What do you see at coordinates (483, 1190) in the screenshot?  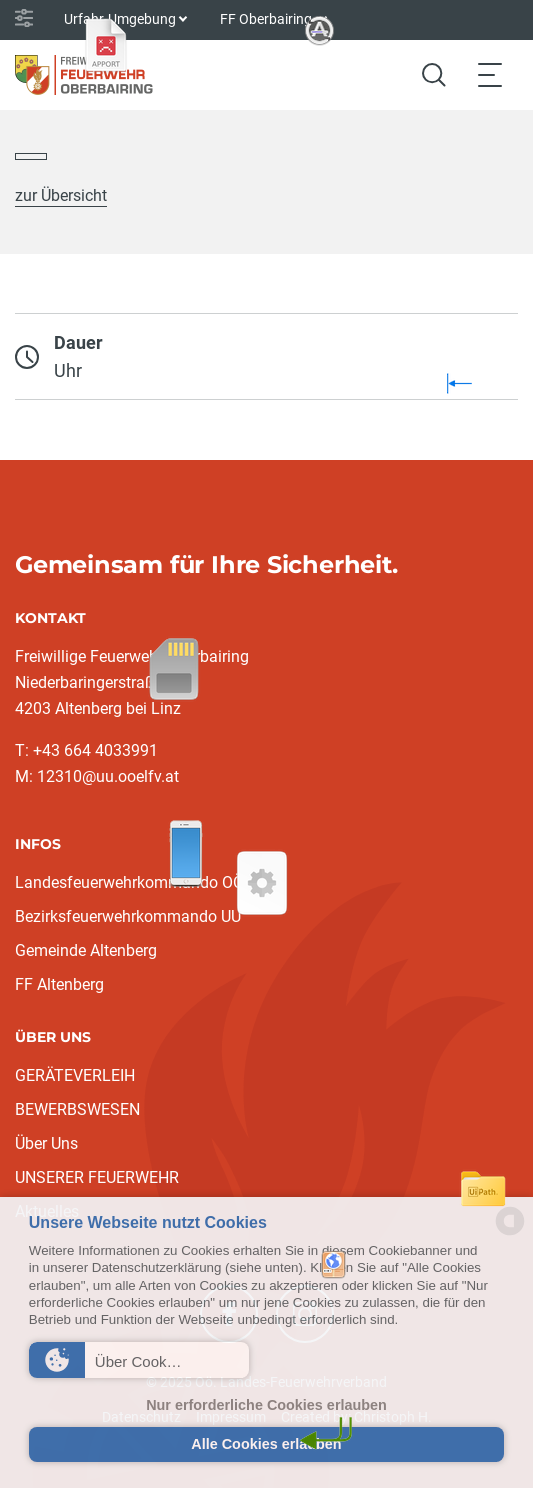 I see `open folder containing UiPath automation projects` at bounding box center [483, 1190].